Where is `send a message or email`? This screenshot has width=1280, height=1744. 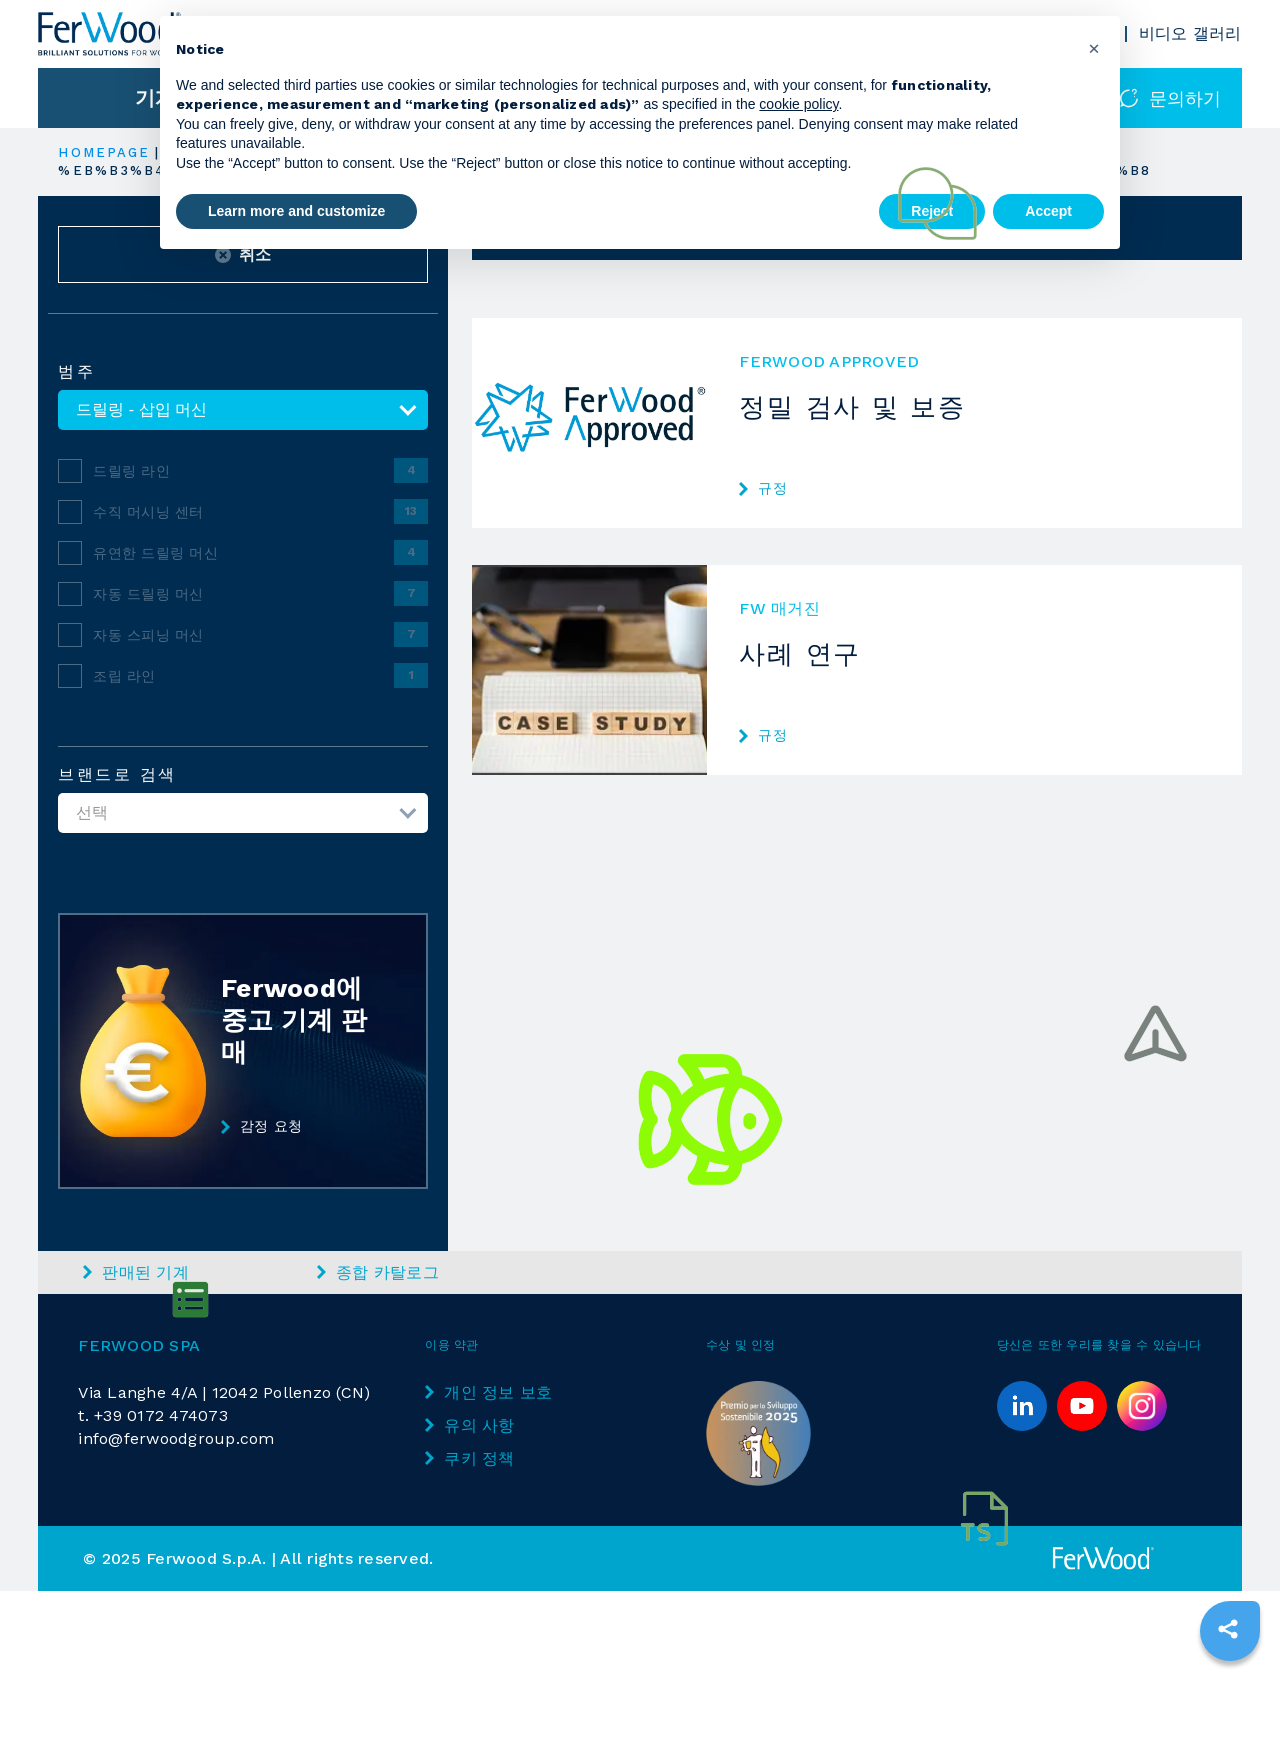
send a message or email is located at coordinates (1155, 1034).